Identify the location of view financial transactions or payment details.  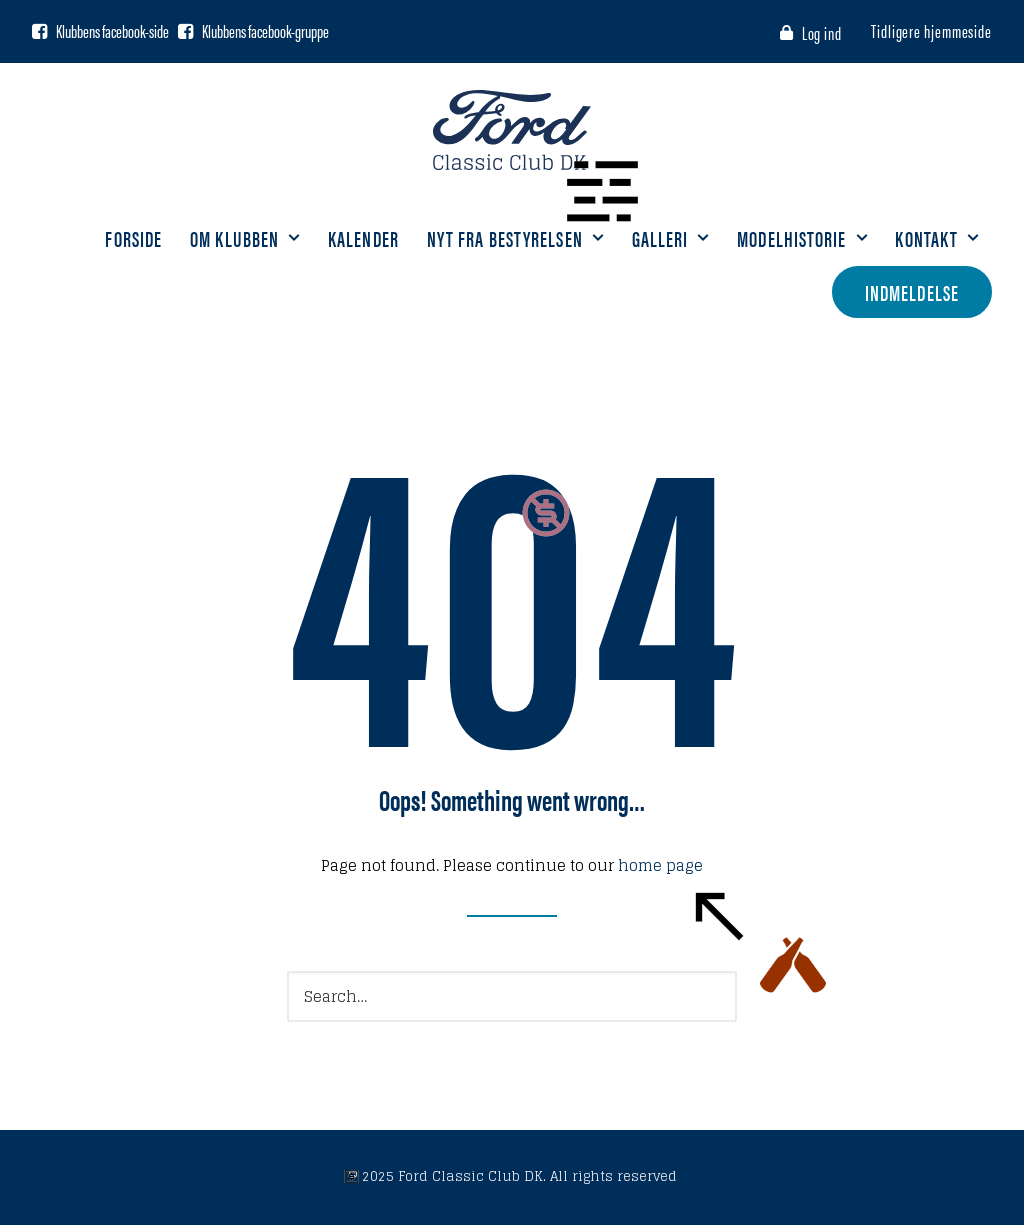
(351, 1176).